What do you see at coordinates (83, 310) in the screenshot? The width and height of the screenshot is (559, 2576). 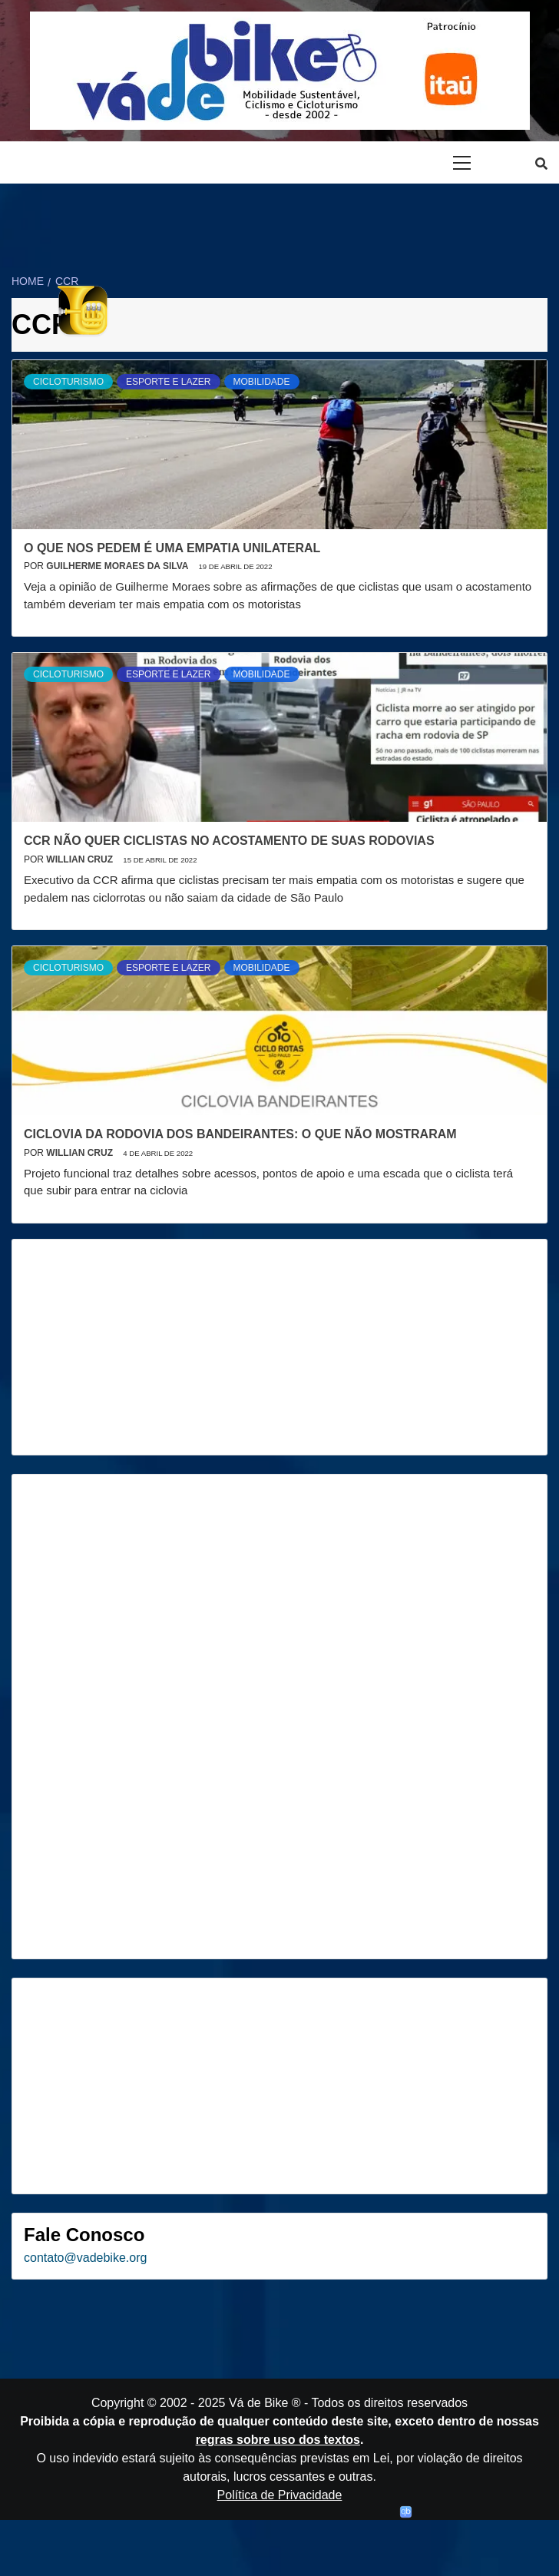 I see `open Tuba, a Mastodon and Fediverse client` at bounding box center [83, 310].